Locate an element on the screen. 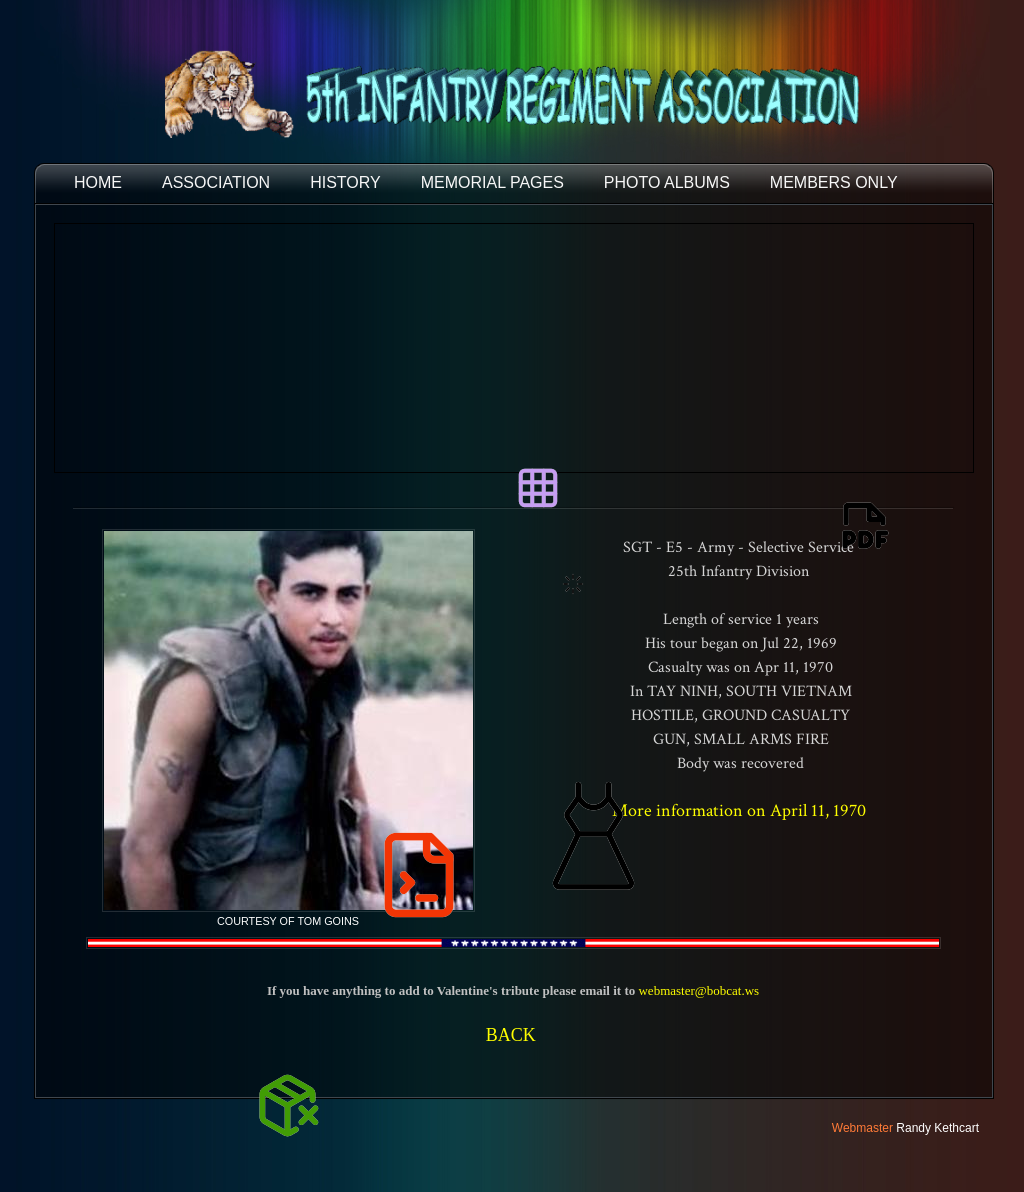  switch to grid view layout is located at coordinates (538, 488).